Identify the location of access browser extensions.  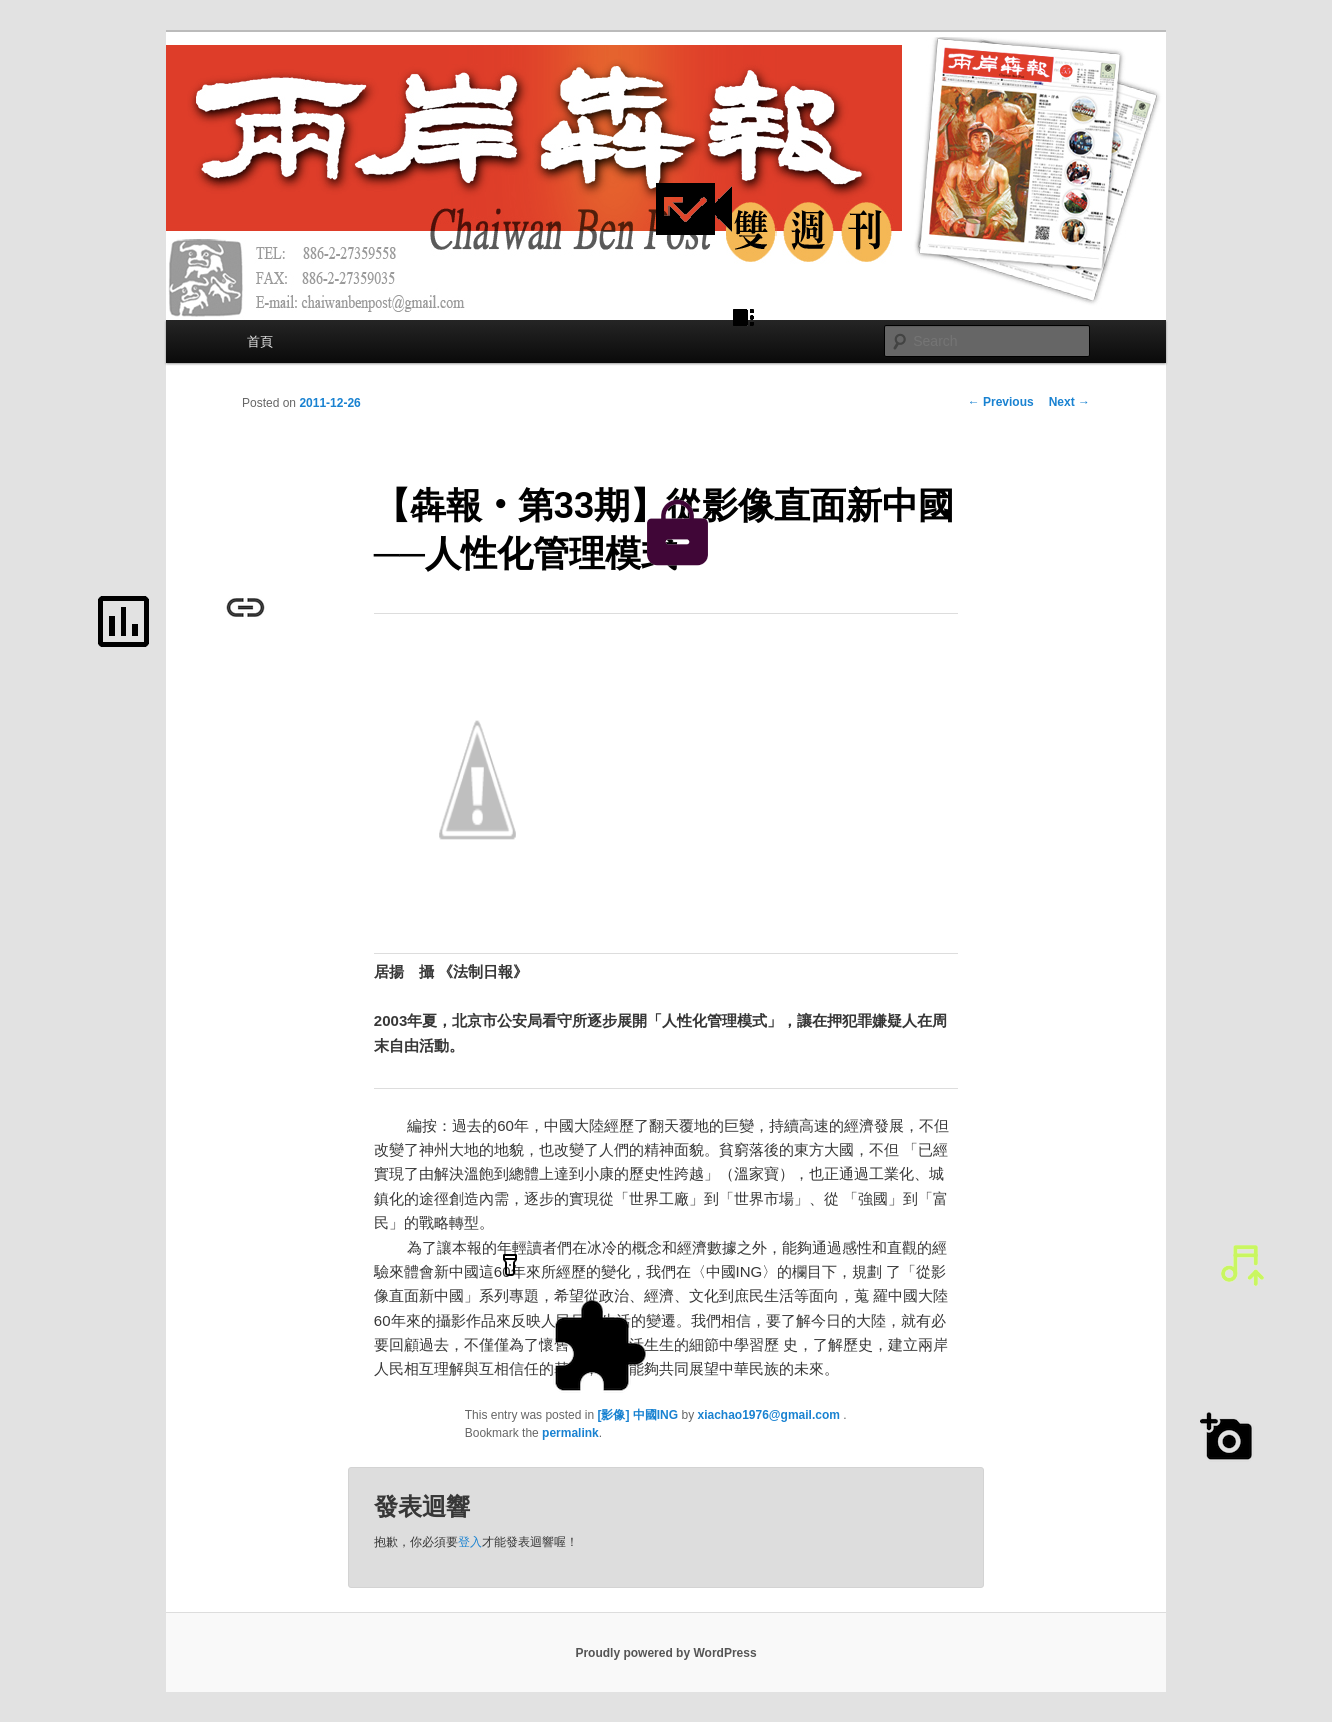
(598, 1347).